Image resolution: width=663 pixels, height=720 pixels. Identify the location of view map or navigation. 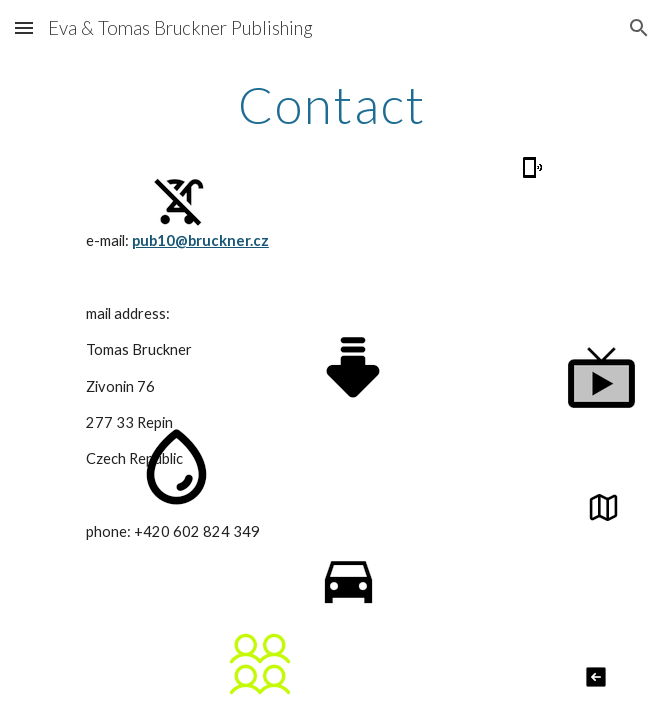
(603, 507).